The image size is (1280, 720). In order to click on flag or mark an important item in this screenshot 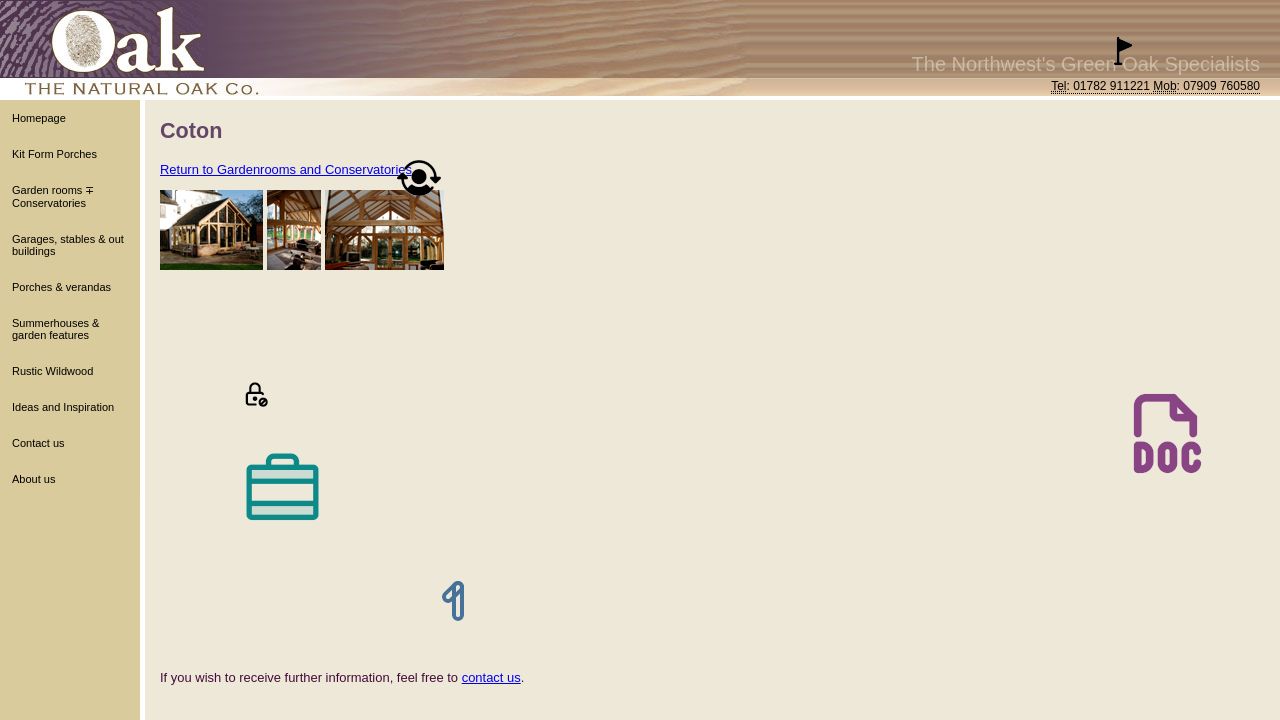, I will do `click(1121, 51)`.